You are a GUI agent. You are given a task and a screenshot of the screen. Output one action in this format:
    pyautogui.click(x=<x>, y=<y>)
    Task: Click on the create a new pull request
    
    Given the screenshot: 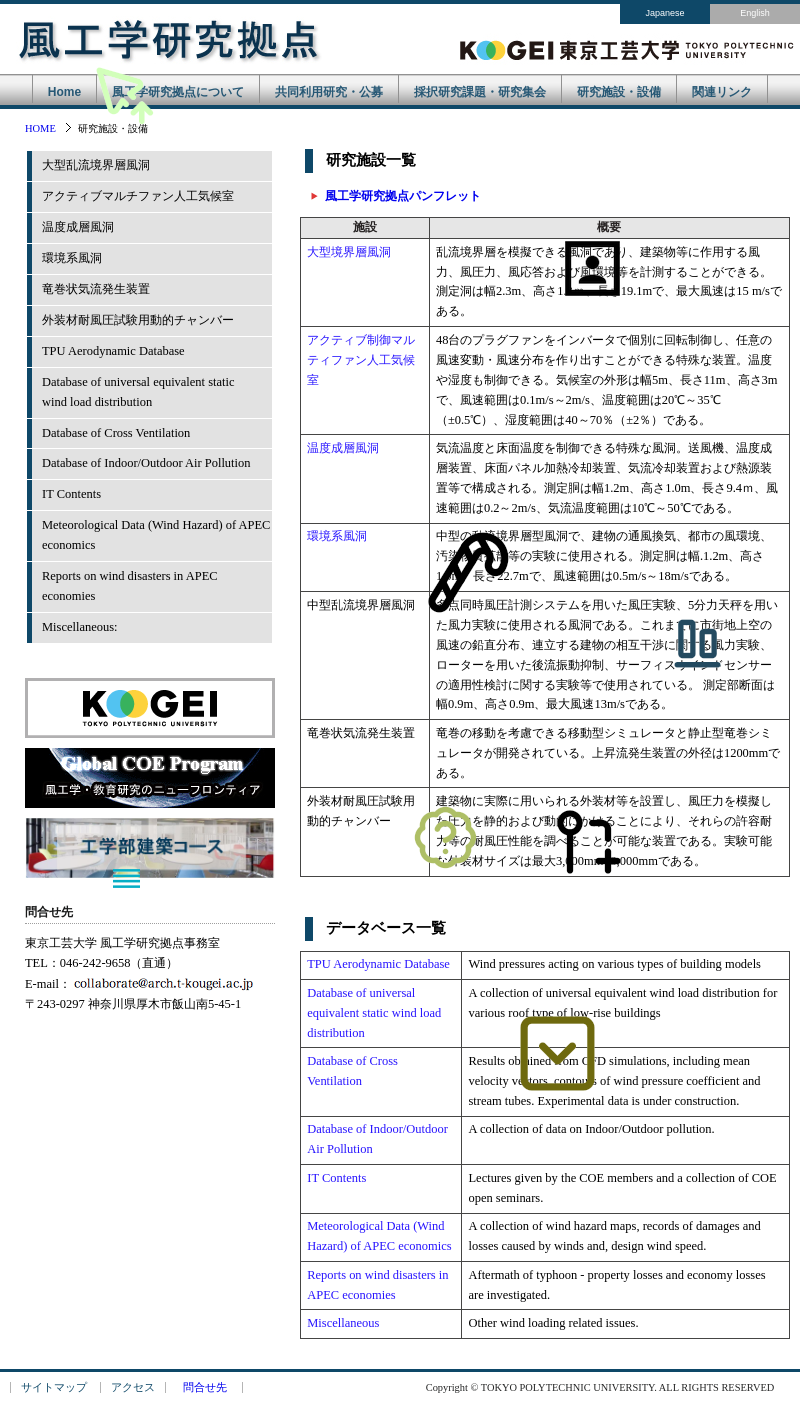 What is the action you would take?
    pyautogui.click(x=589, y=842)
    